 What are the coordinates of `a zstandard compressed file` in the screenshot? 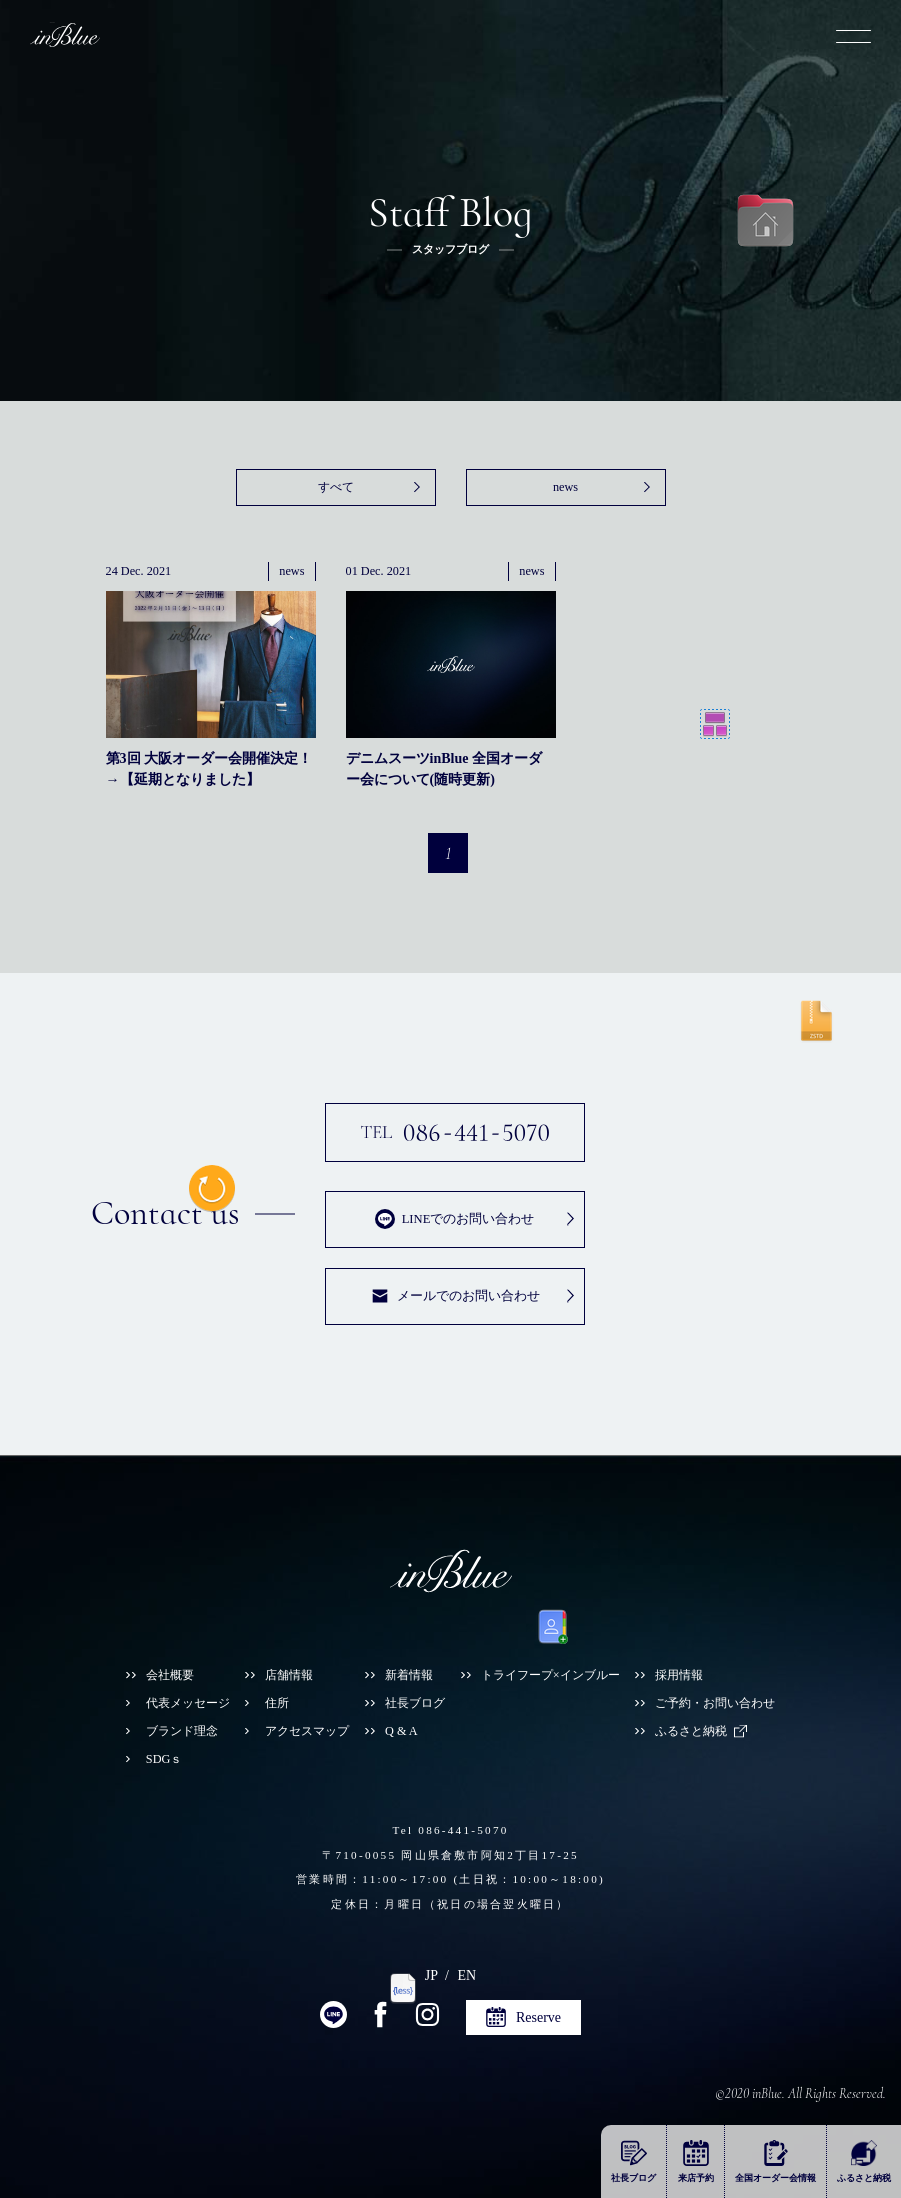 It's located at (816, 1021).